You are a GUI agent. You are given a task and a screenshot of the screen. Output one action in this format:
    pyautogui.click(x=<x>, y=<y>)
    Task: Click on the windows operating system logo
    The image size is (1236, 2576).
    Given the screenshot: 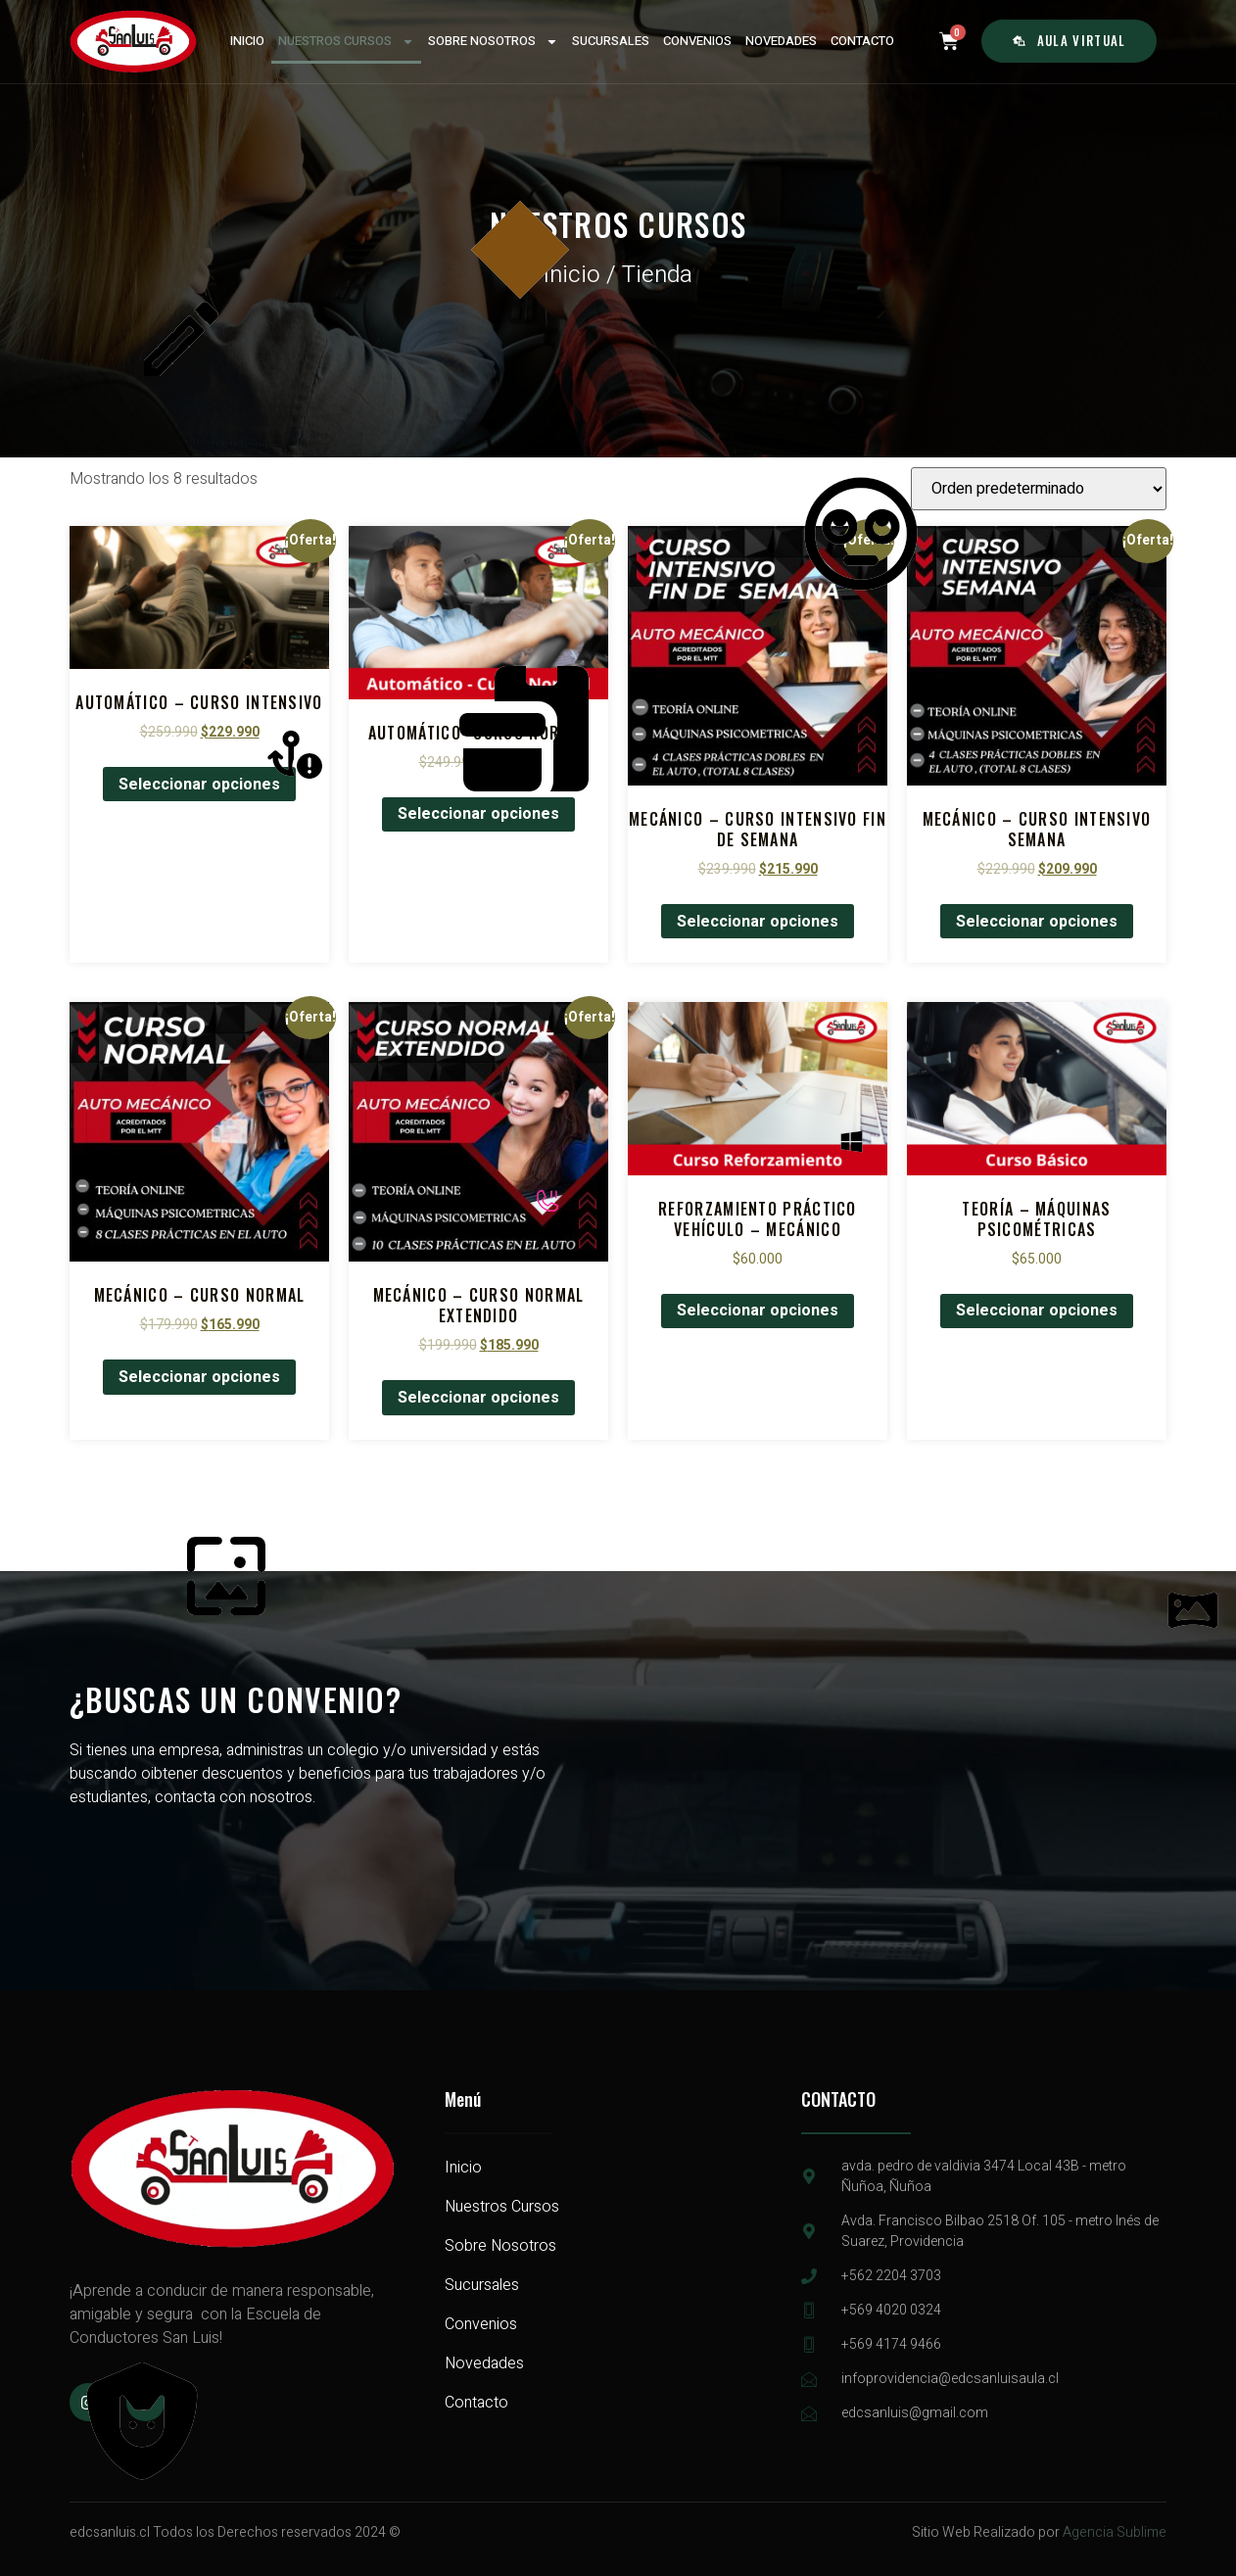 What is the action you would take?
    pyautogui.click(x=851, y=1141)
    